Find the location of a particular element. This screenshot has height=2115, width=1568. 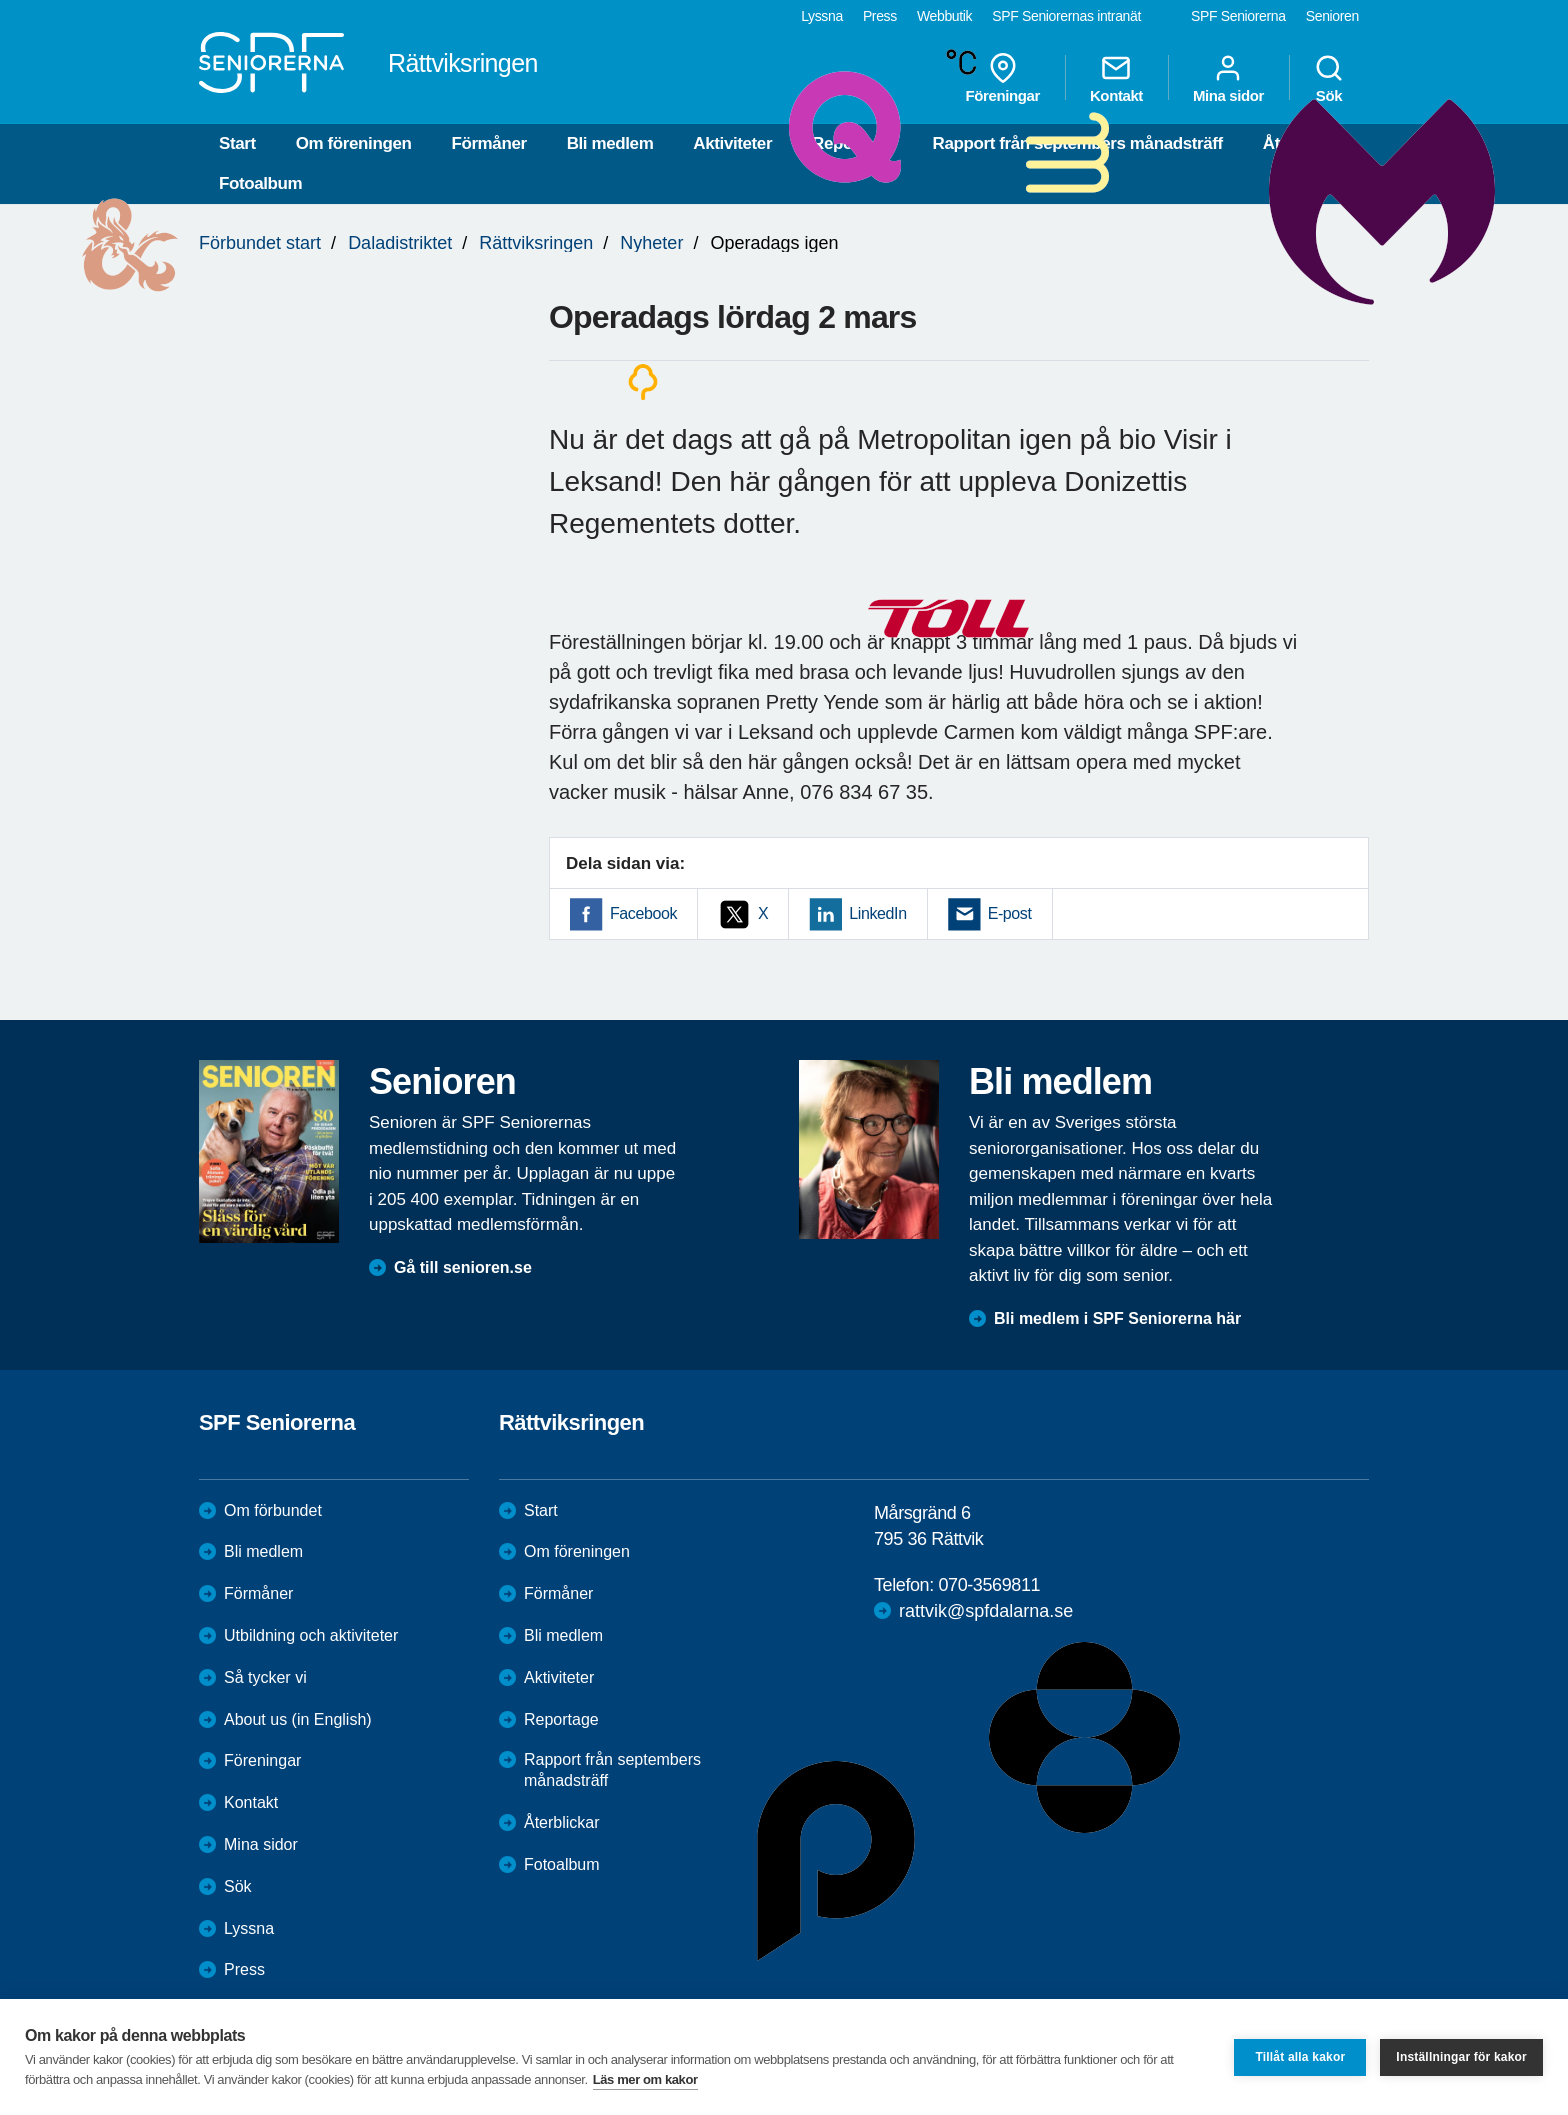

toll group logistics company logo is located at coordinates (948, 618).